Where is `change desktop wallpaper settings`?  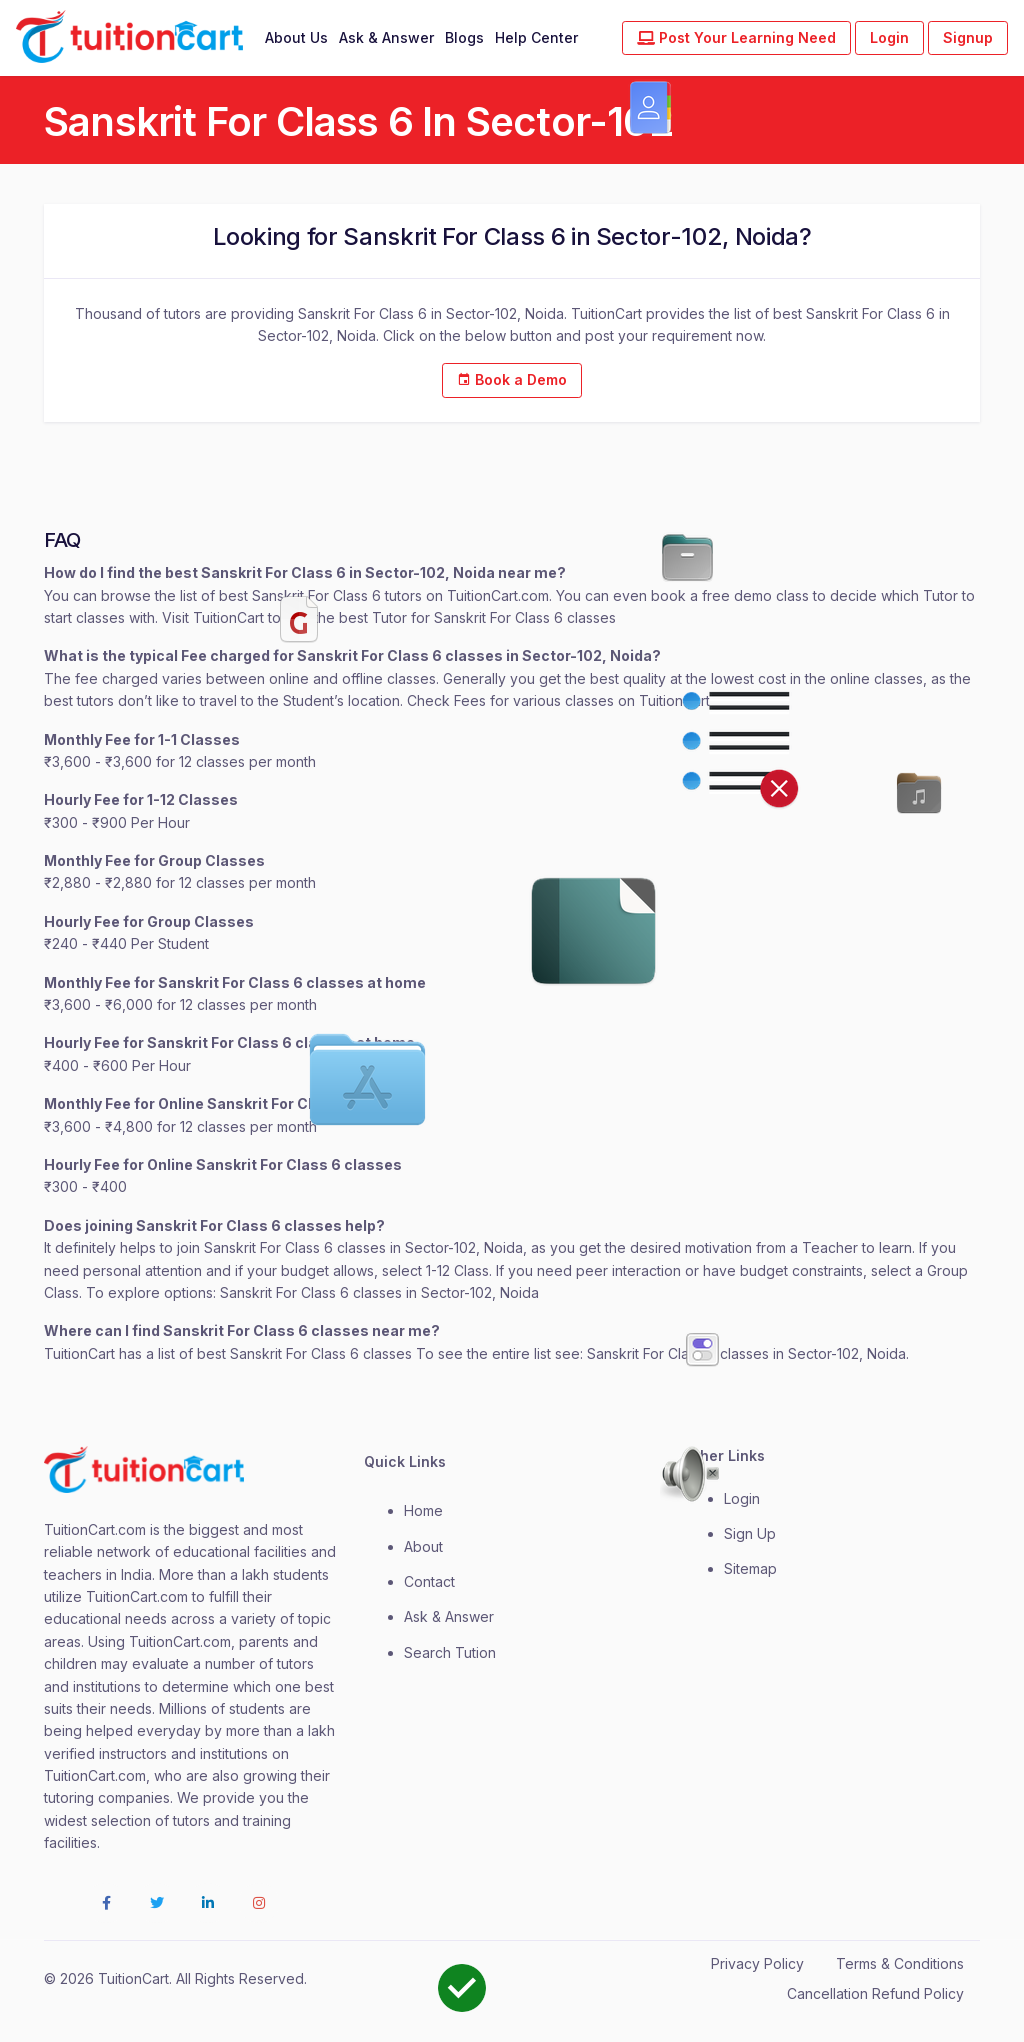 change desktop wallpaper settings is located at coordinates (593, 926).